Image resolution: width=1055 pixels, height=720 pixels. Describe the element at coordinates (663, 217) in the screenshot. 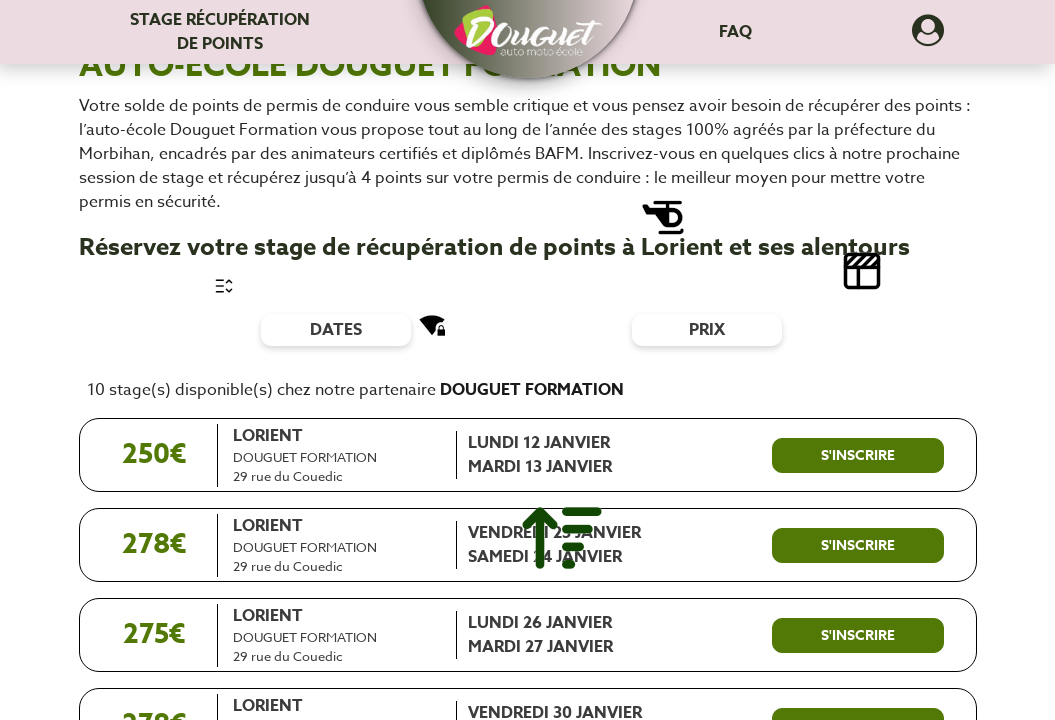

I see `helicopter transportation option` at that location.